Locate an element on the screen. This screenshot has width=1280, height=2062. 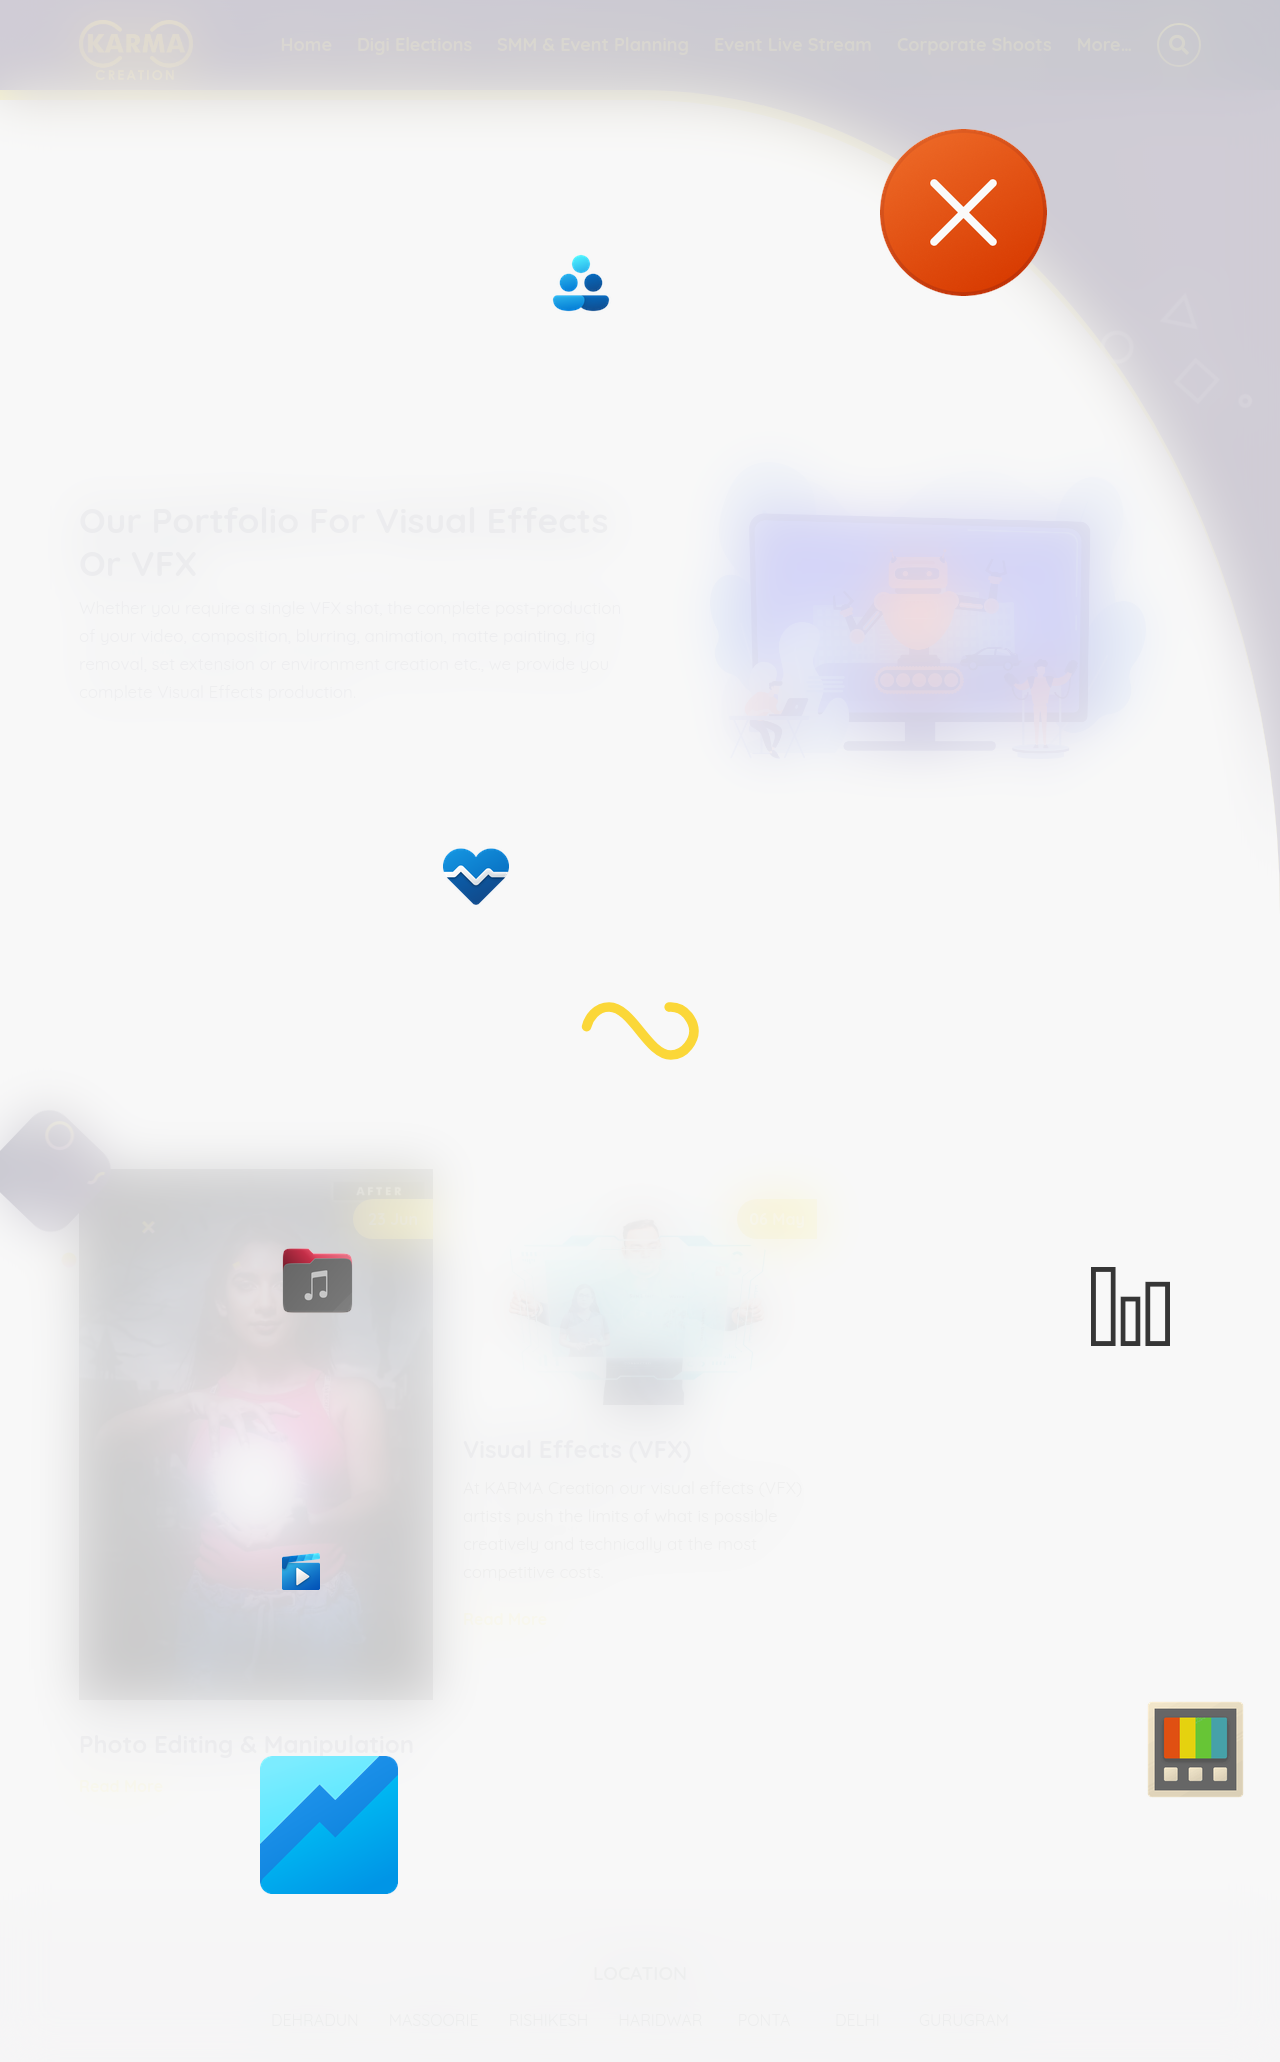
open your music folder is located at coordinates (317, 1280).